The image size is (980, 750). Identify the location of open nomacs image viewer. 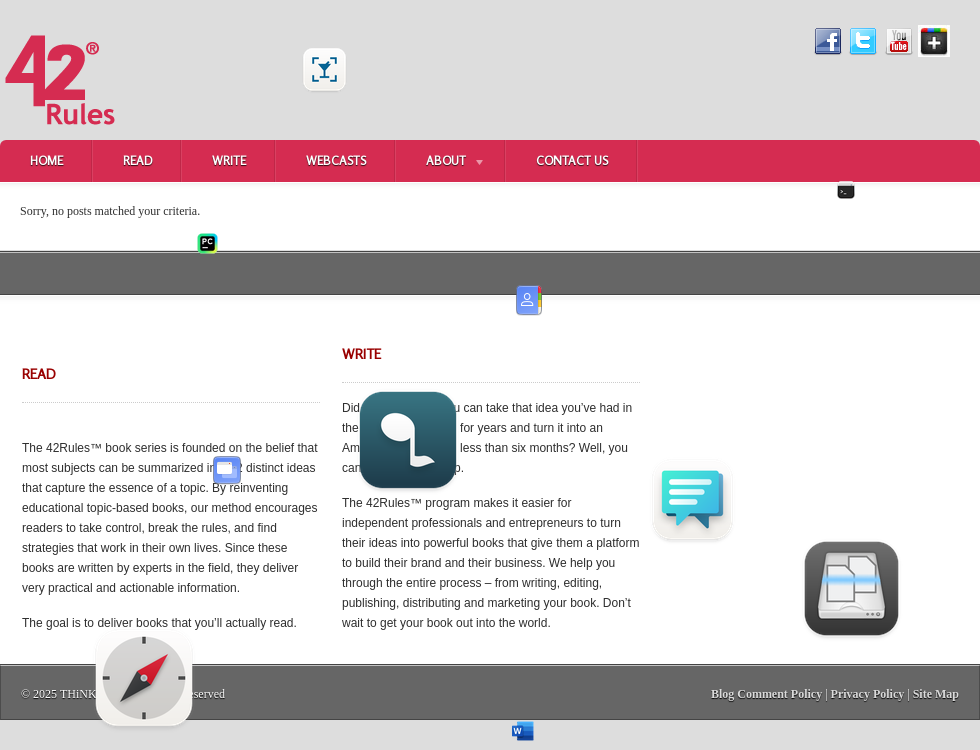
(324, 69).